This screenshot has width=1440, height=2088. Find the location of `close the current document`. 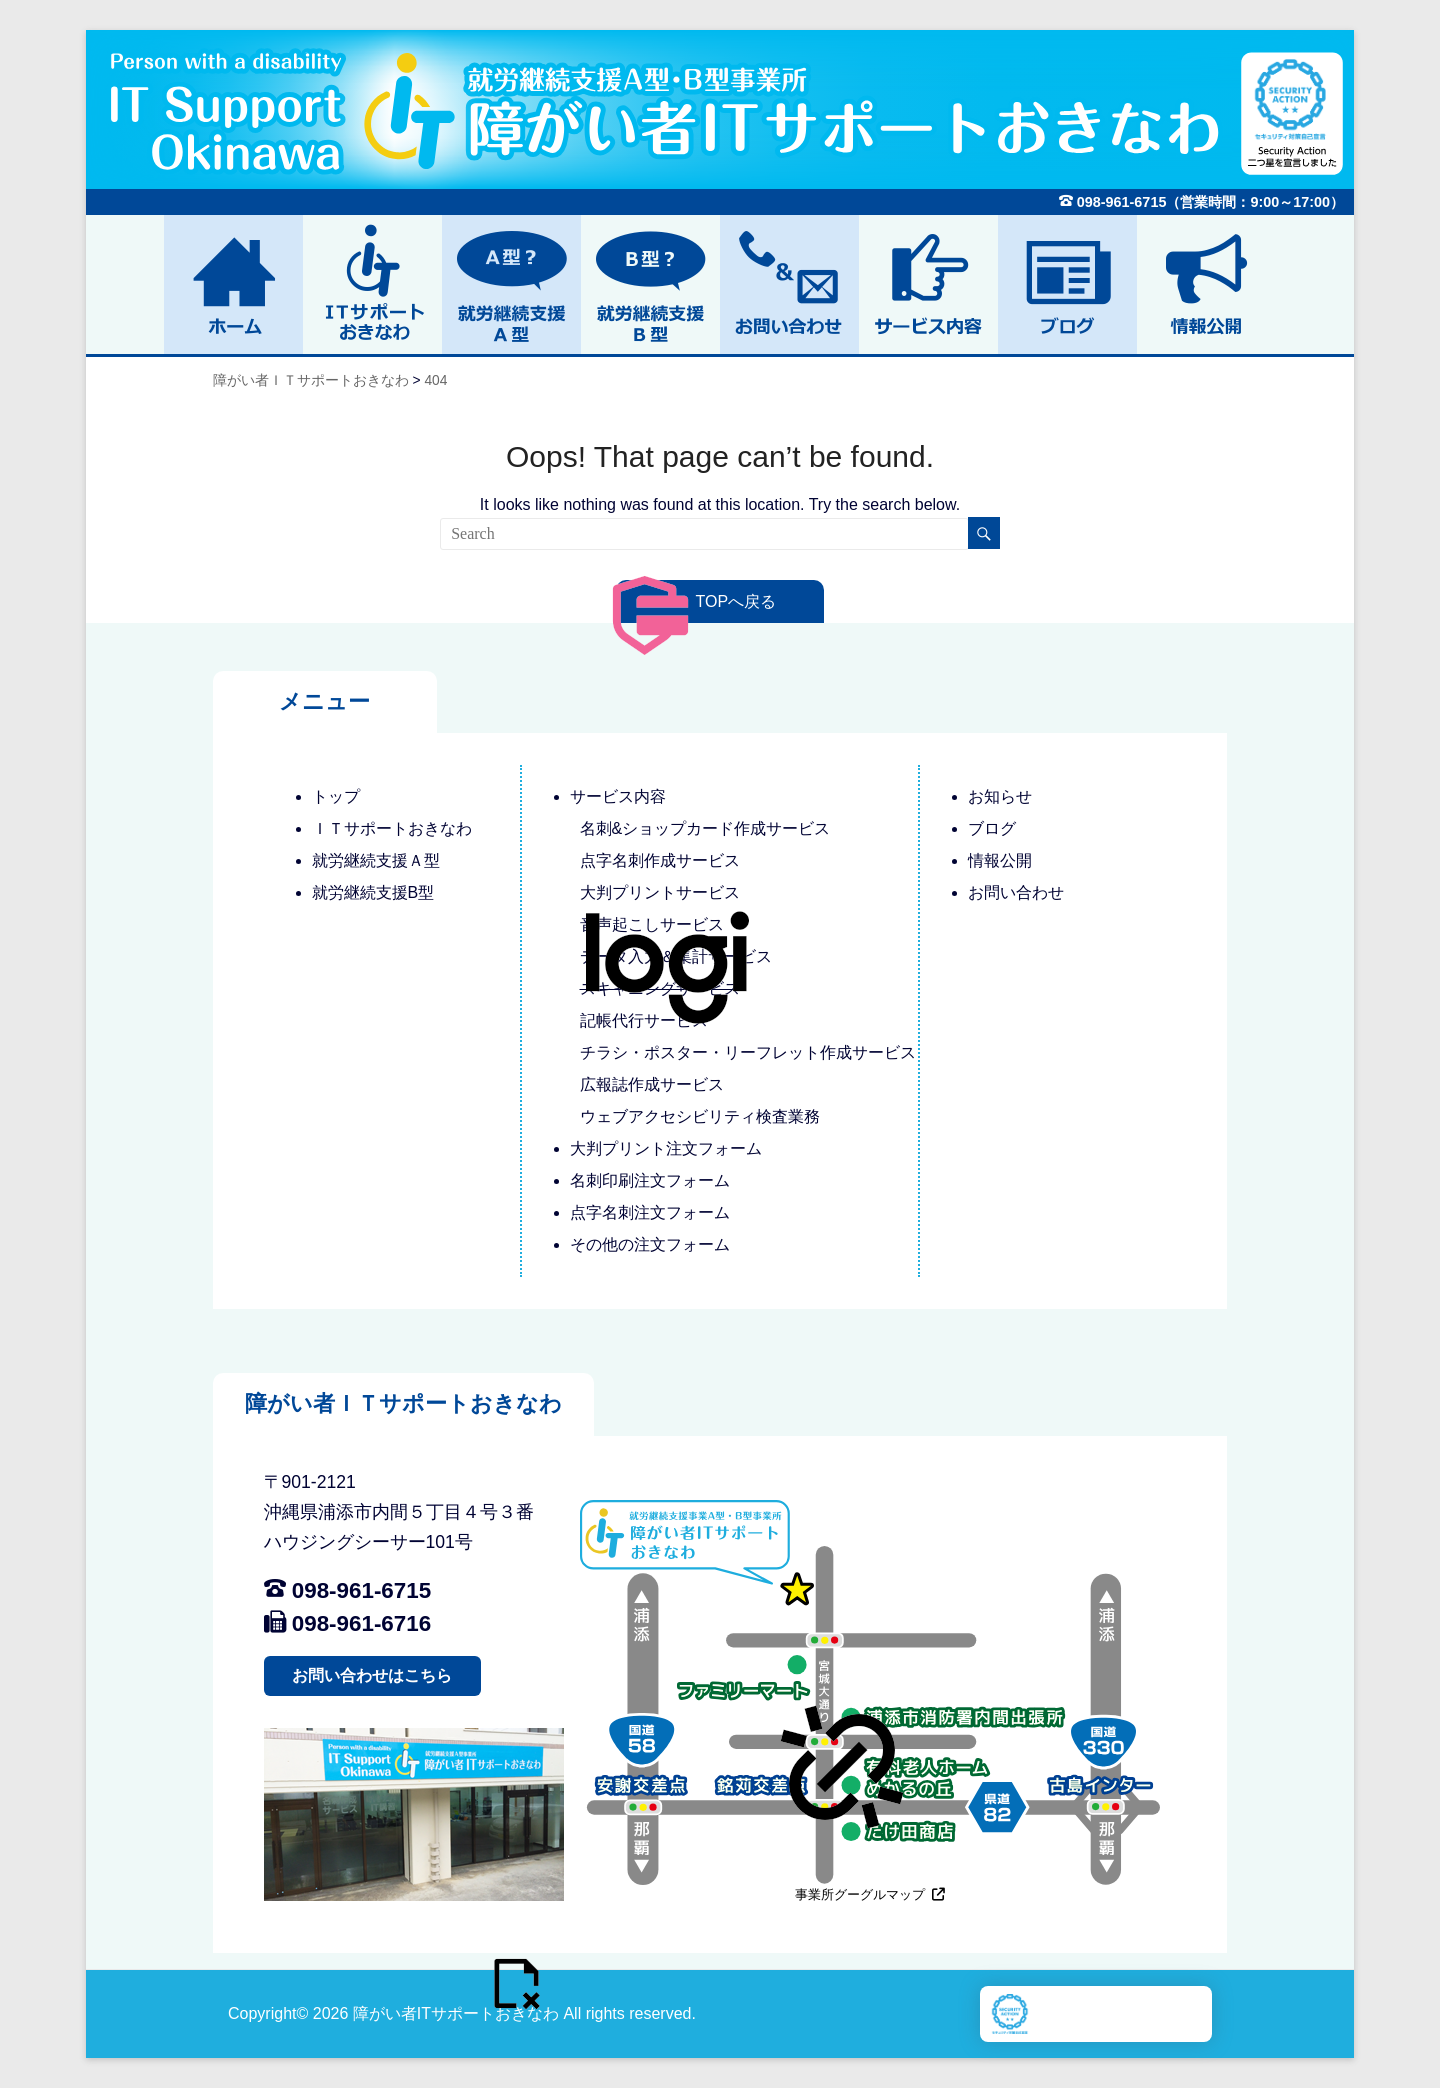

close the current document is located at coordinates (516, 1983).